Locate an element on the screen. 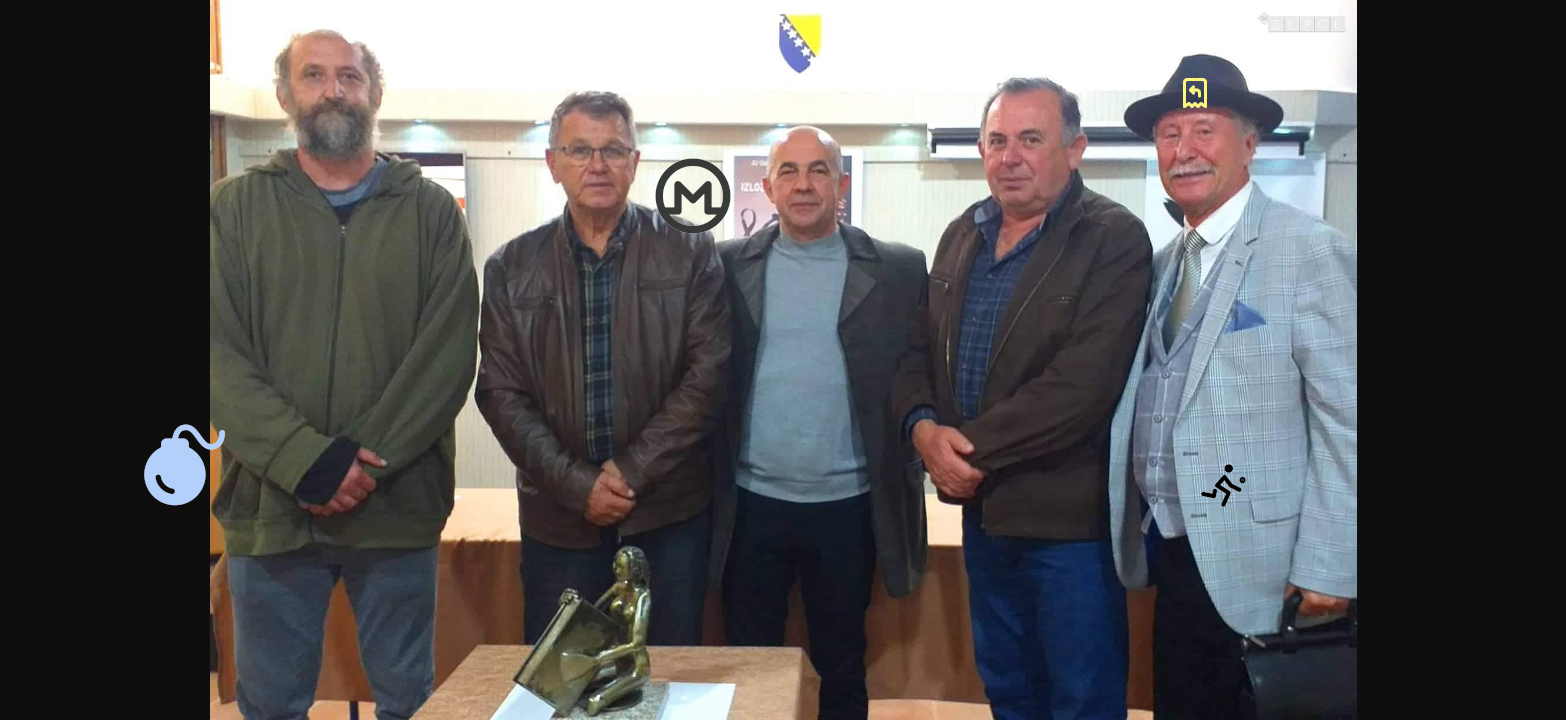 This screenshot has width=1566, height=720. access volleyball or beach sports activities is located at coordinates (1224, 485).